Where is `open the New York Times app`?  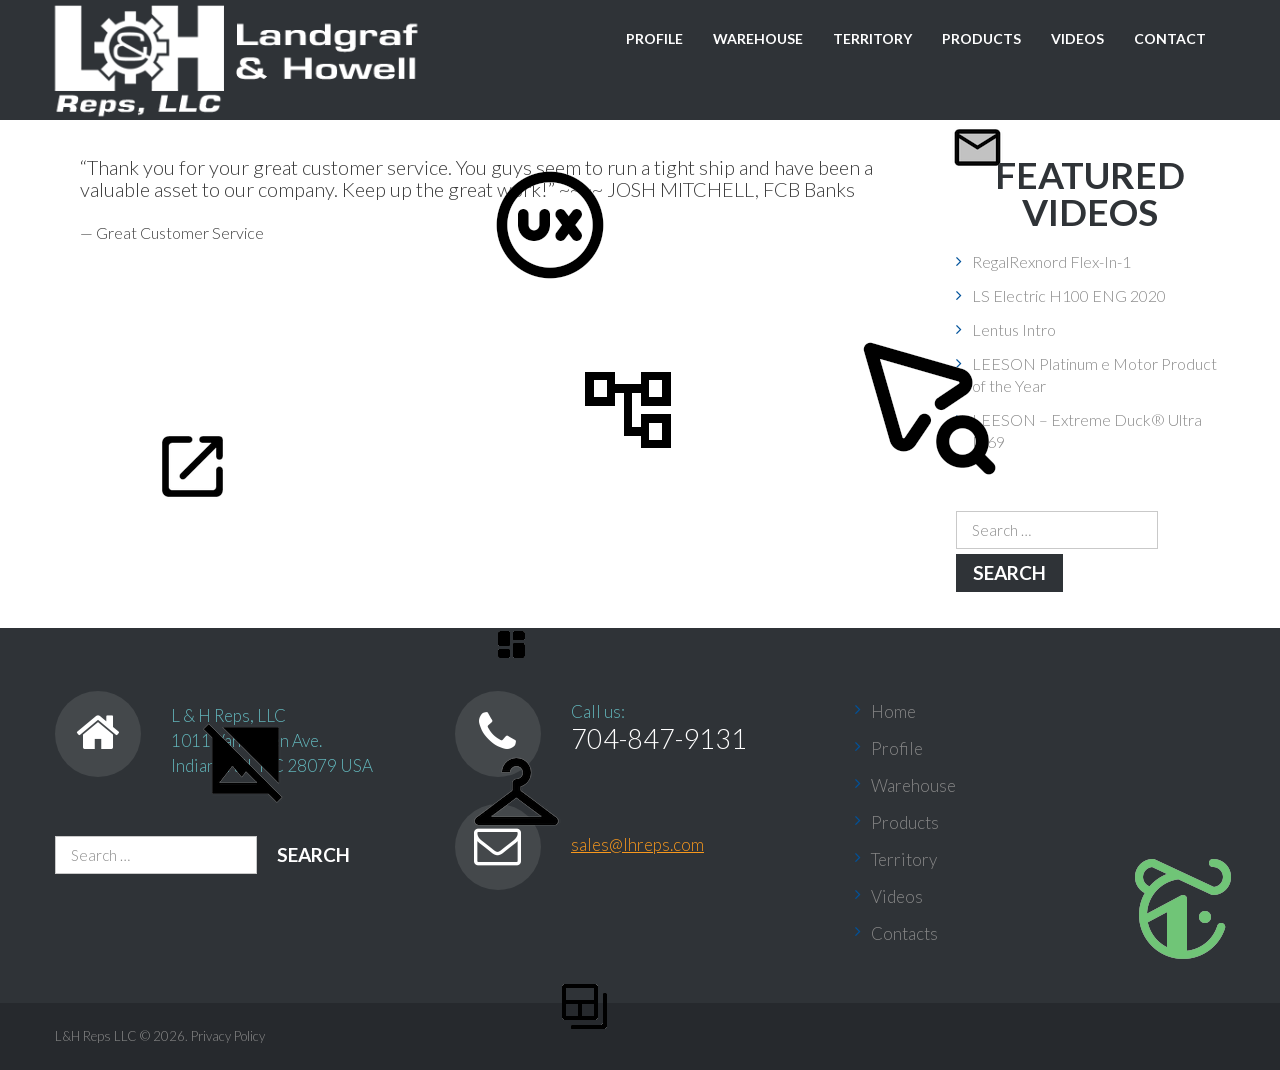 open the New York Times app is located at coordinates (1183, 907).